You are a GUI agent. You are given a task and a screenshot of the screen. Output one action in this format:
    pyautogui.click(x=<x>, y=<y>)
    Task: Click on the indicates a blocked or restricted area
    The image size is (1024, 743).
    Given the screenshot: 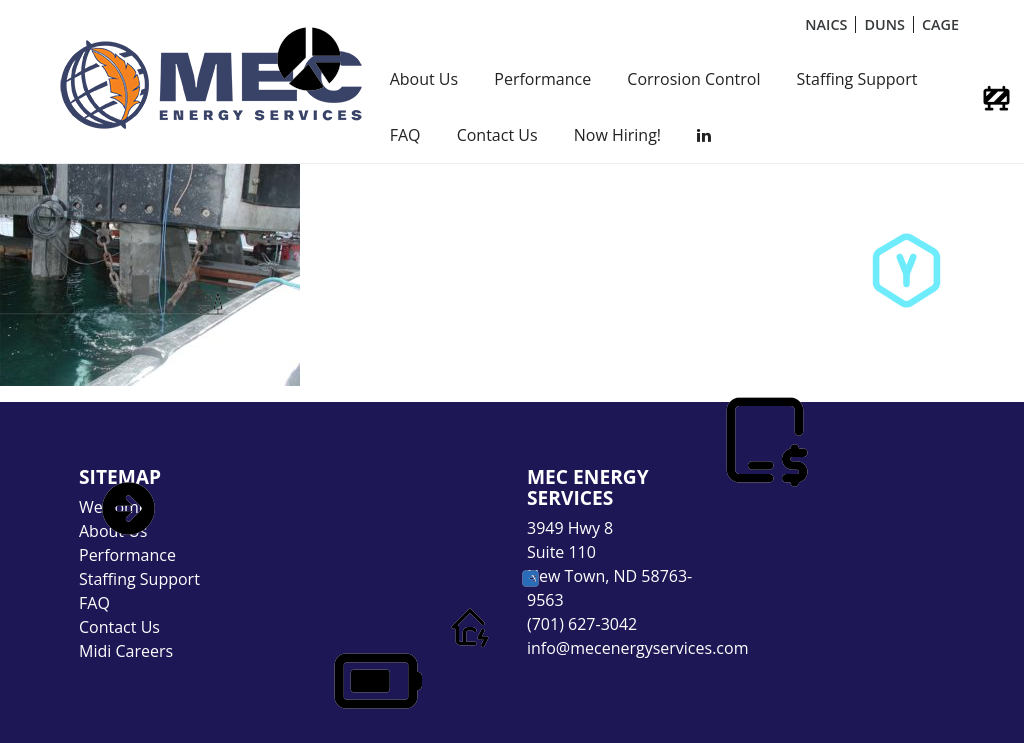 What is the action you would take?
    pyautogui.click(x=996, y=97)
    